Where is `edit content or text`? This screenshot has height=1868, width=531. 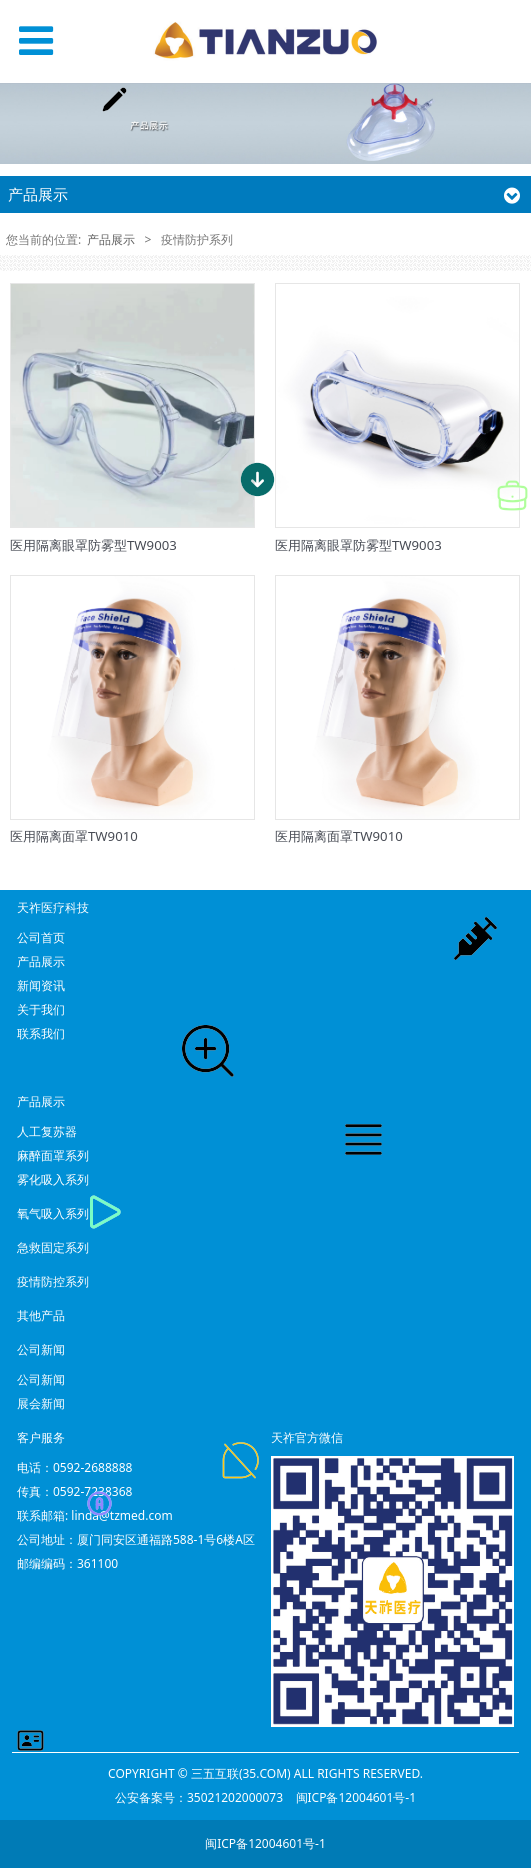 edit content or text is located at coordinates (114, 99).